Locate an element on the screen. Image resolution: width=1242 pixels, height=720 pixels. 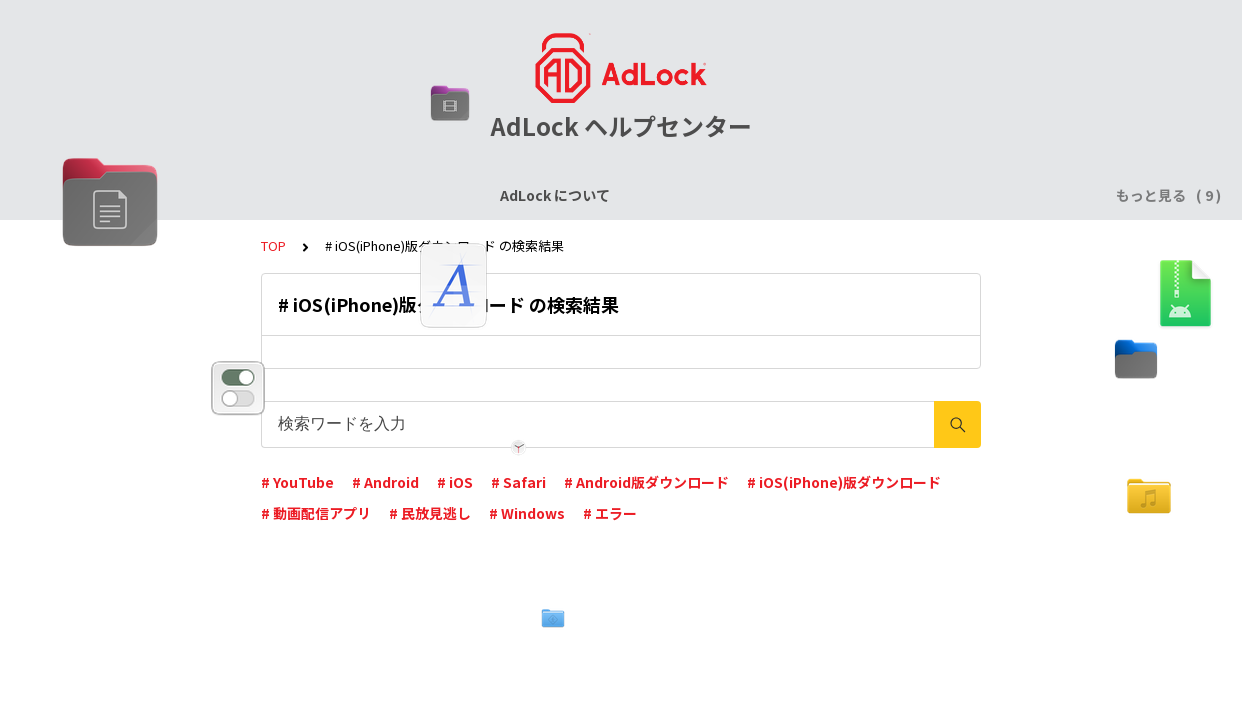
open your documents folder is located at coordinates (110, 202).